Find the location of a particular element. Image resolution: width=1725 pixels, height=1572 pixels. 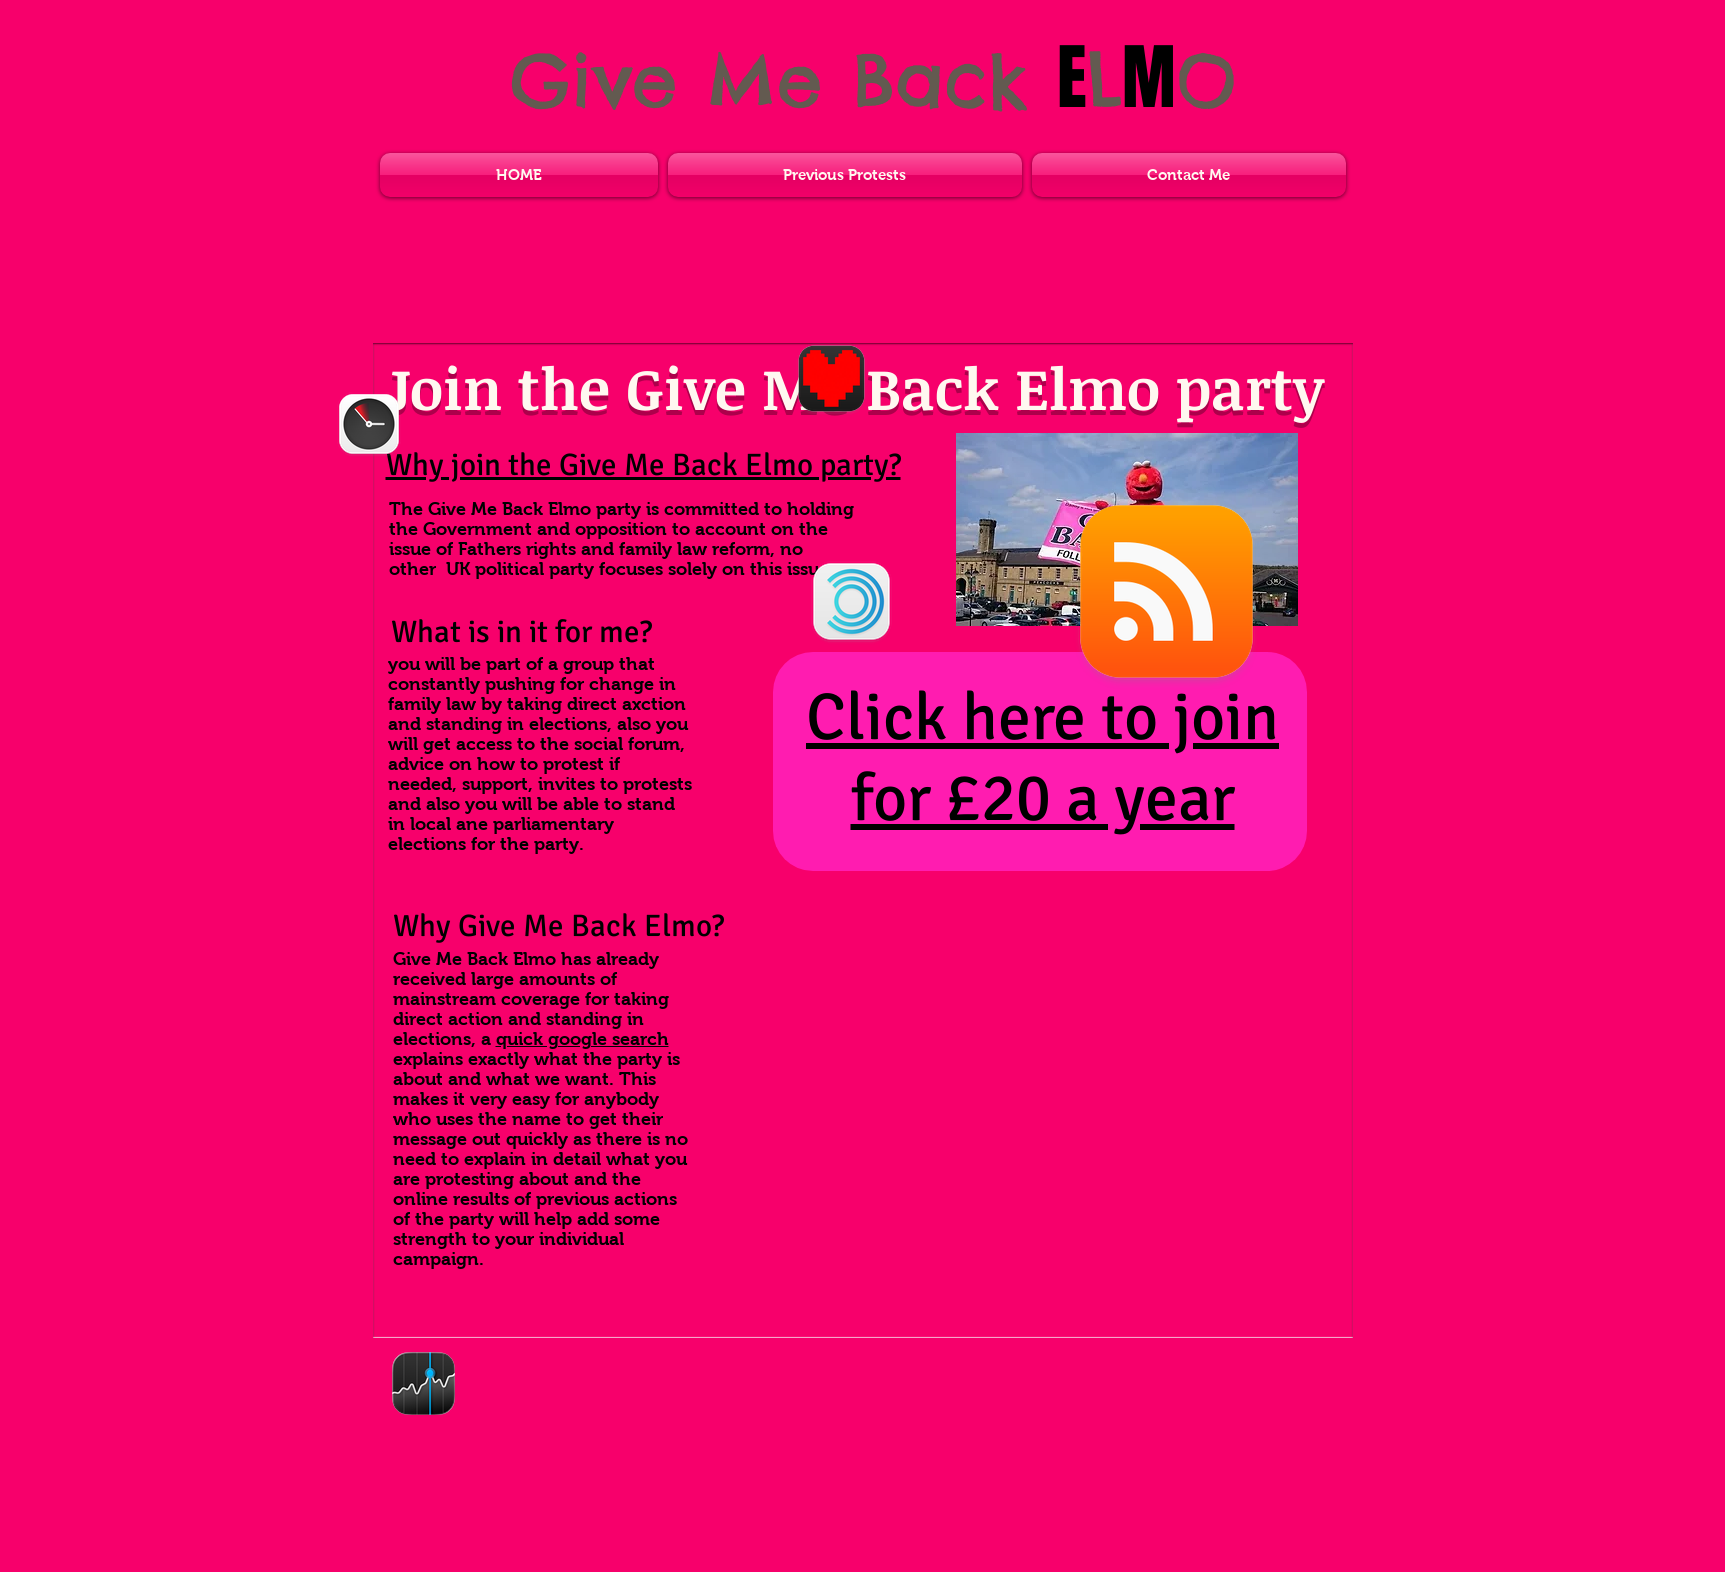

launch undertale is located at coordinates (831, 378).